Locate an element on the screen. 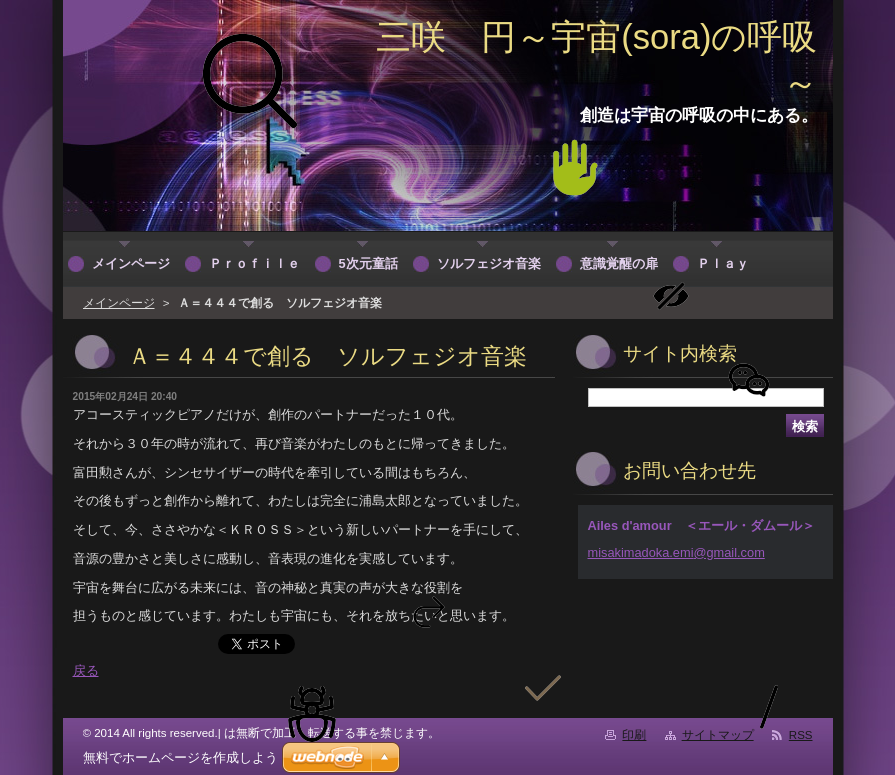 The height and width of the screenshot is (775, 895). search for content is located at coordinates (250, 81).